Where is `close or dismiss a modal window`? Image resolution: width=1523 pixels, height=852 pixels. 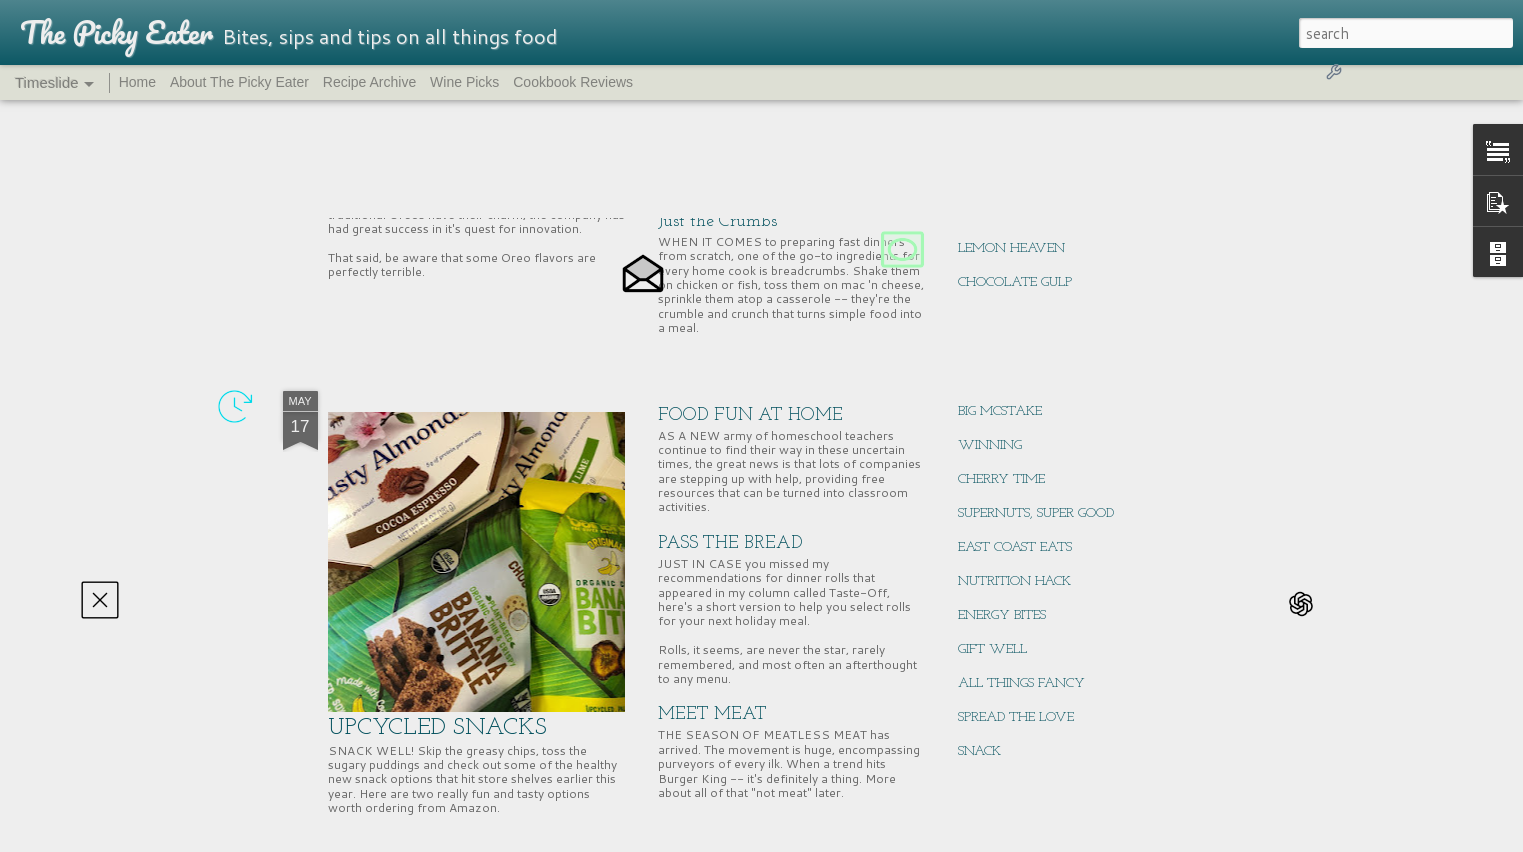
close or dismiss a modal window is located at coordinates (100, 600).